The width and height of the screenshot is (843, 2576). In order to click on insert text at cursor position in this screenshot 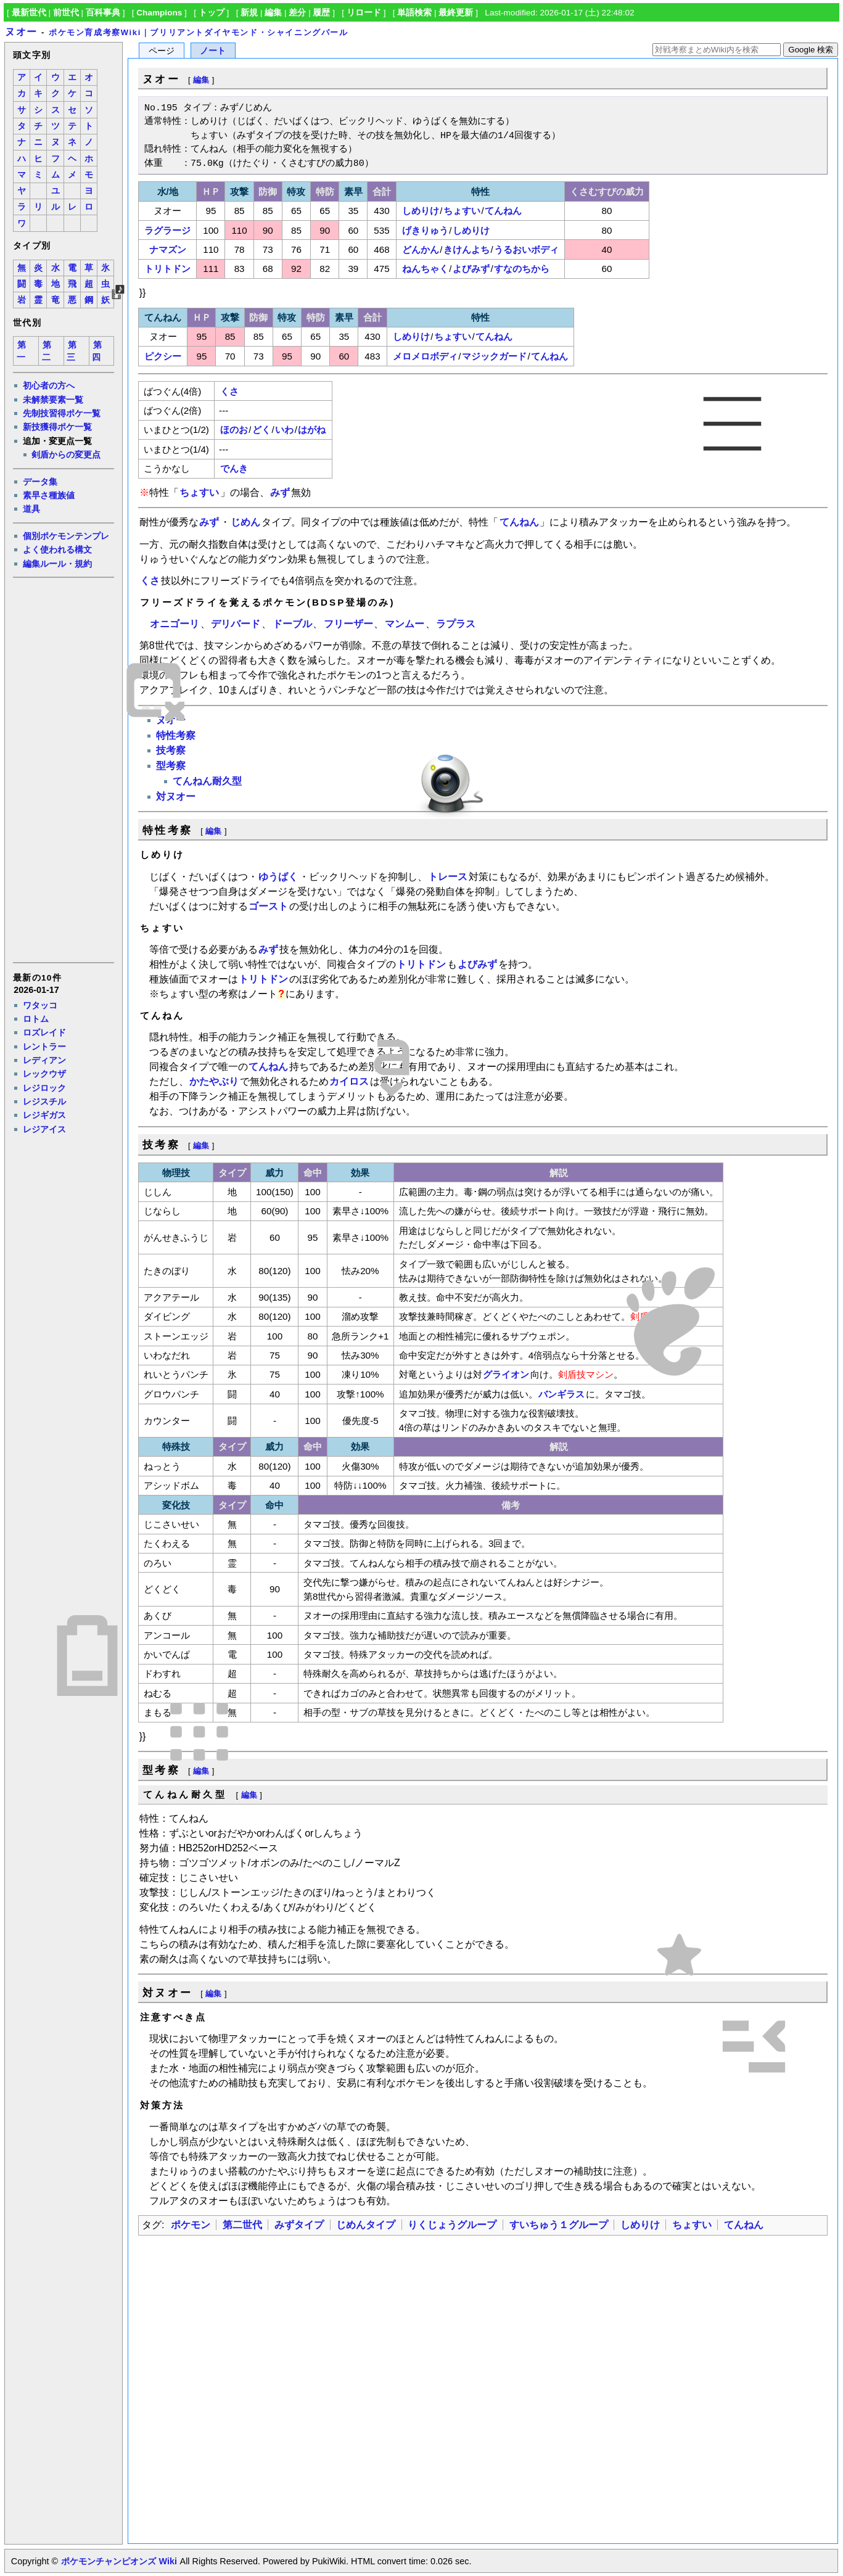, I will do `click(392, 1068)`.